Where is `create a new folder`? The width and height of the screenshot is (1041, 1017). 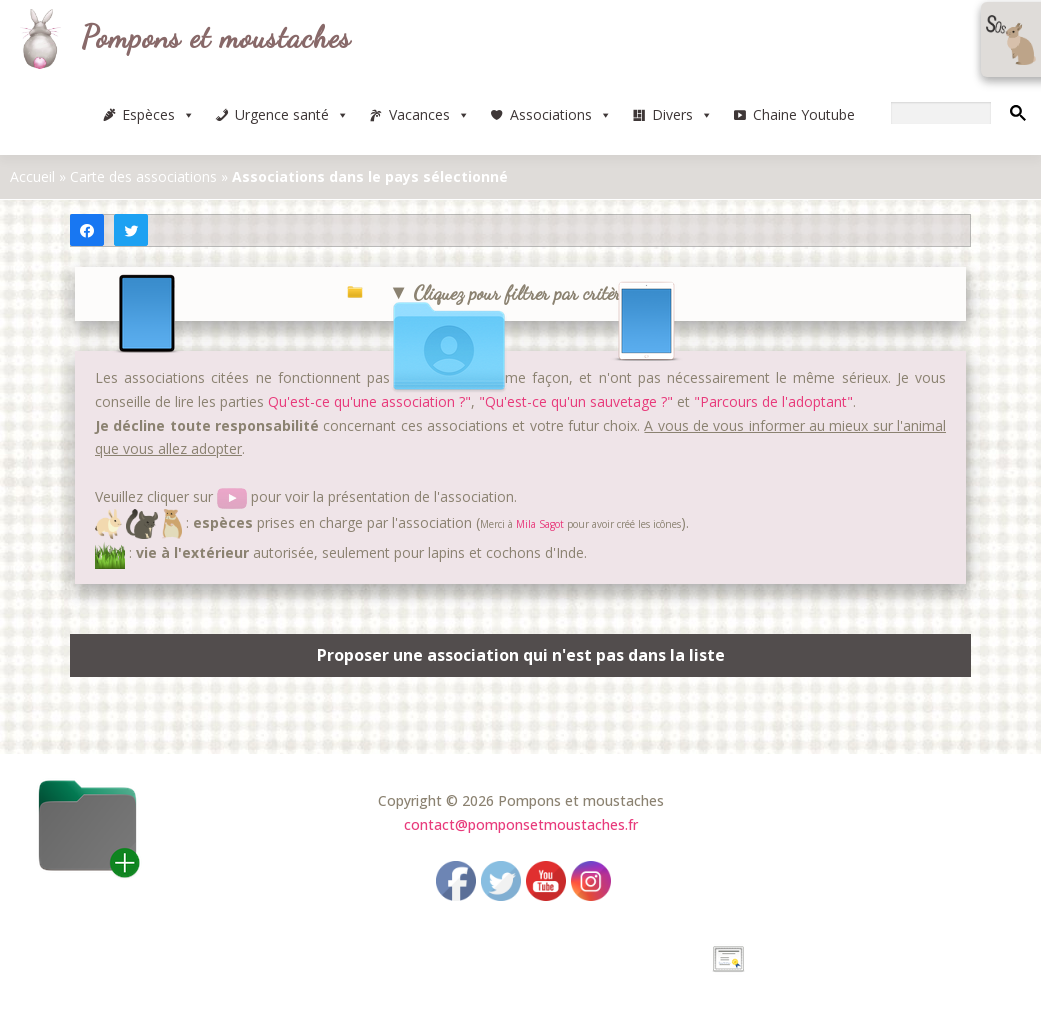
create a new folder is located at coordinates (87, 825).